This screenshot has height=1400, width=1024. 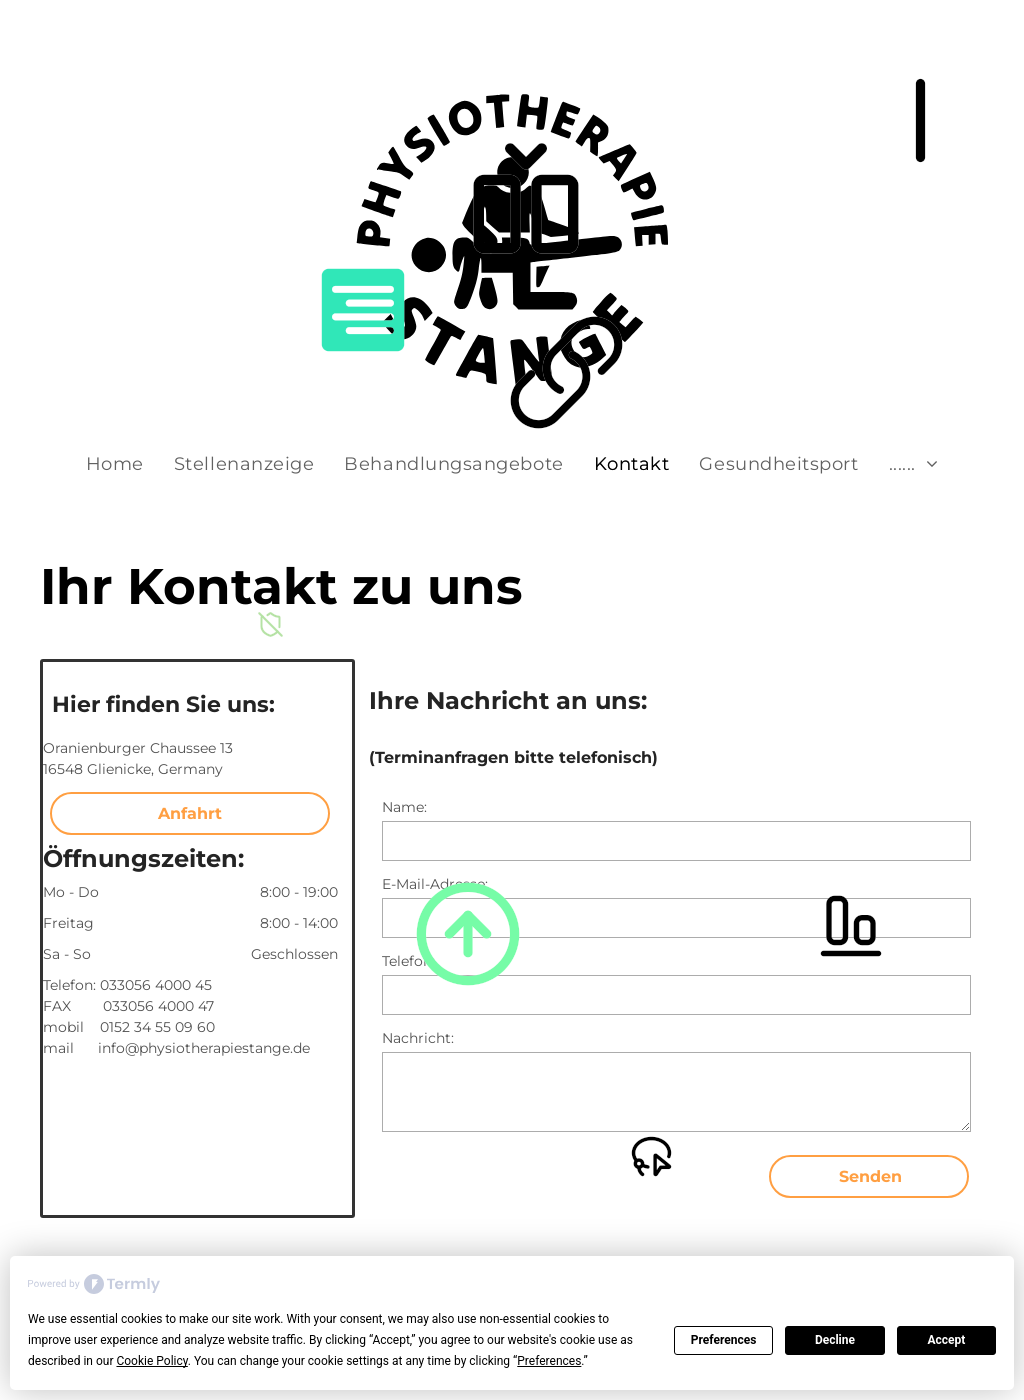 What do you see at coordinates (851, 926) in the screenshot?
I see `align items to the bottom edge` at bounding box center [851, 926].